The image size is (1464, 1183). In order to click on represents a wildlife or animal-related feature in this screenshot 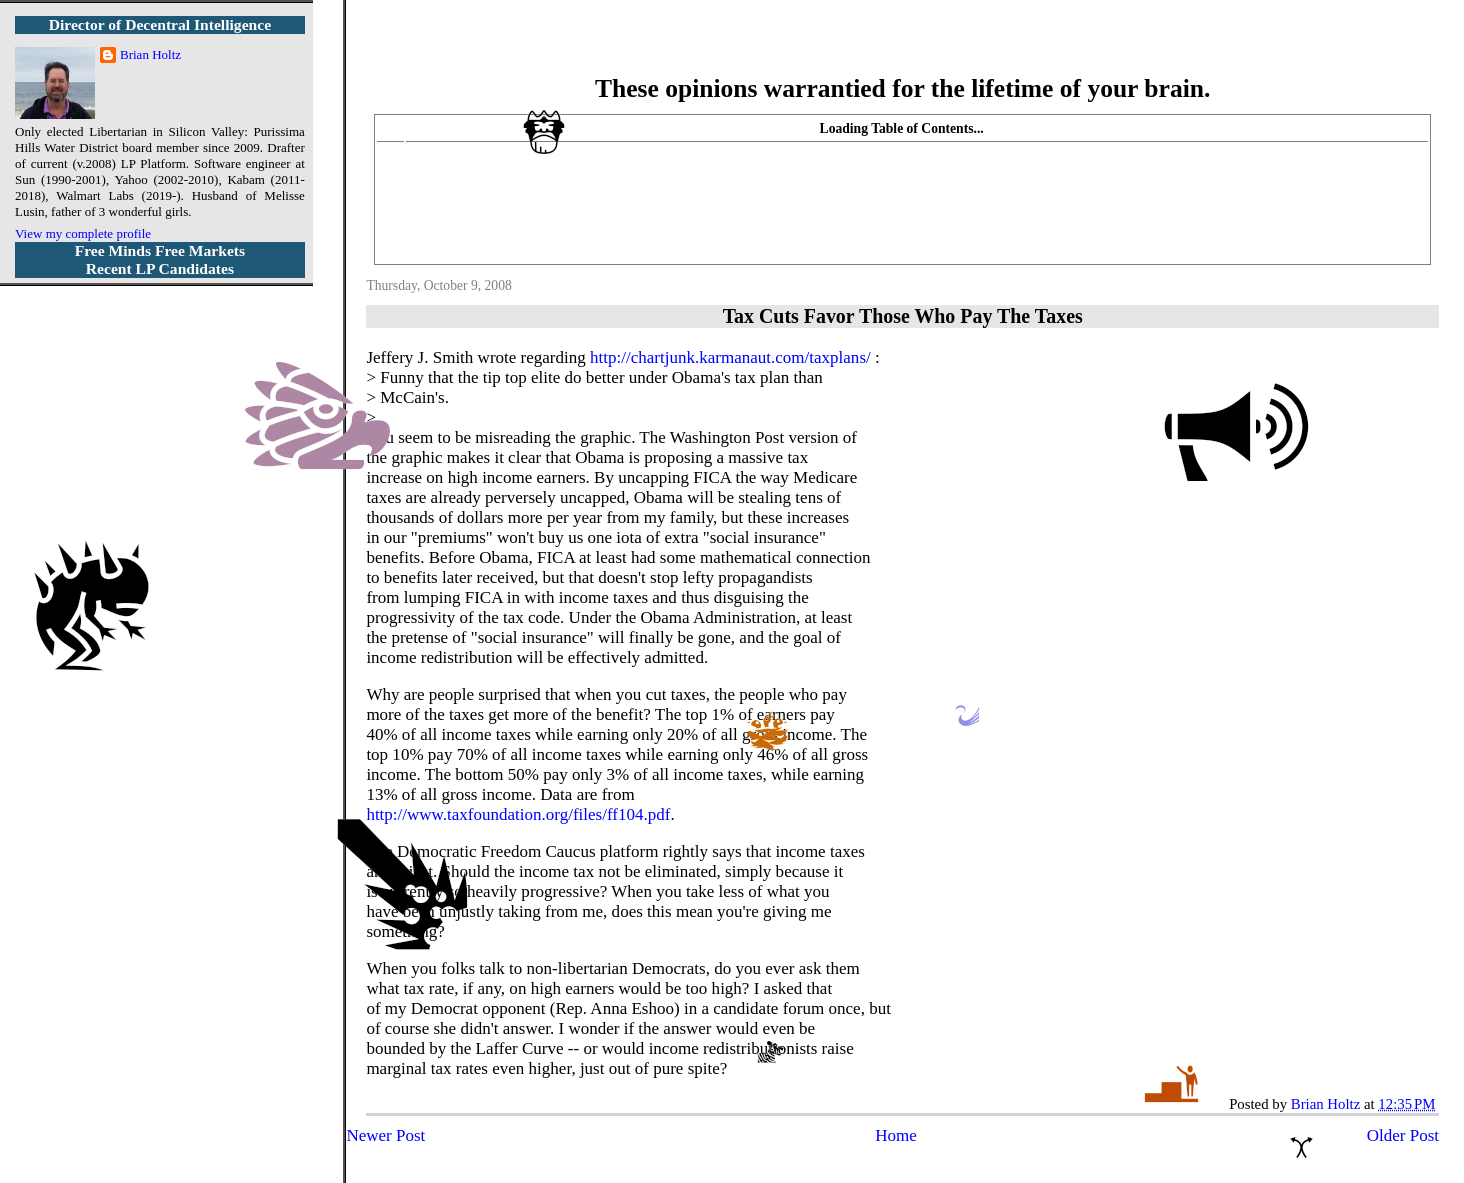, I will do `click(770, 1050)`.